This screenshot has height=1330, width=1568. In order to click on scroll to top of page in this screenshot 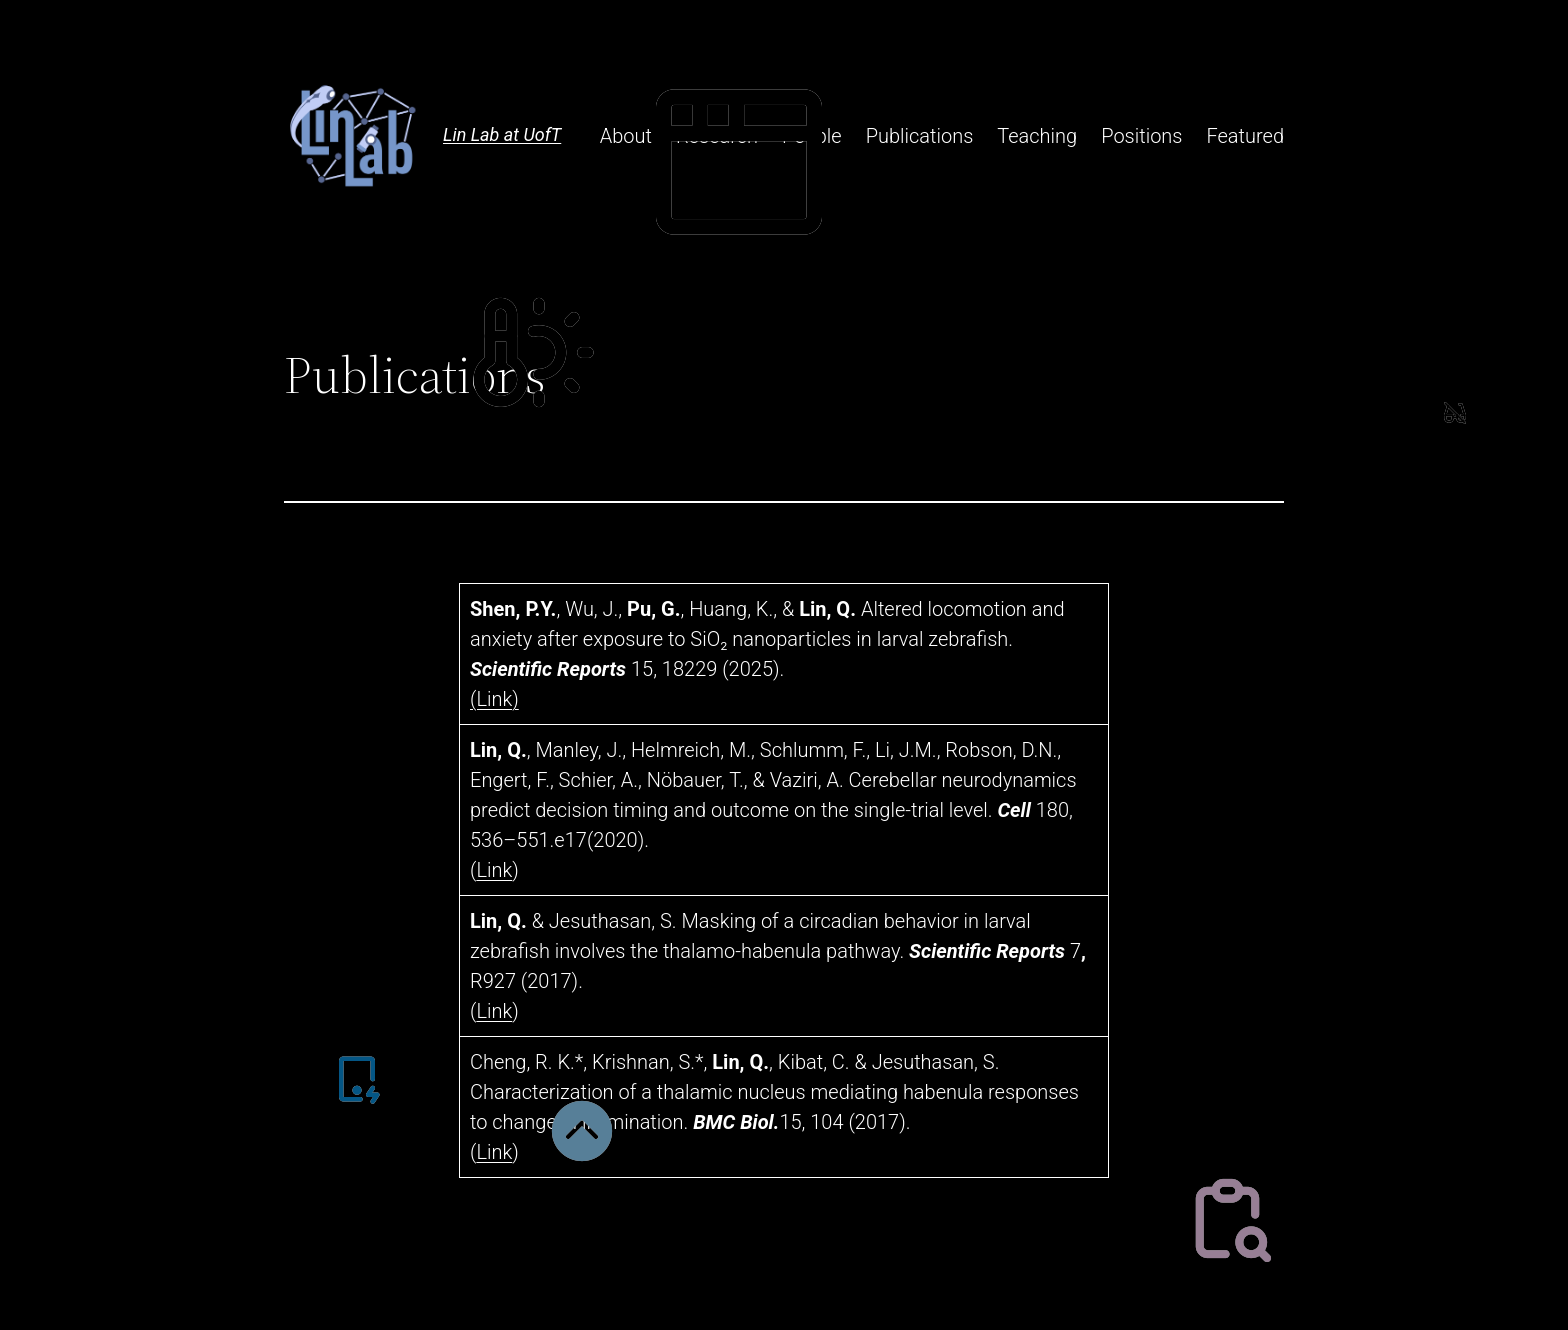, I will do `click(582, 1131)`.